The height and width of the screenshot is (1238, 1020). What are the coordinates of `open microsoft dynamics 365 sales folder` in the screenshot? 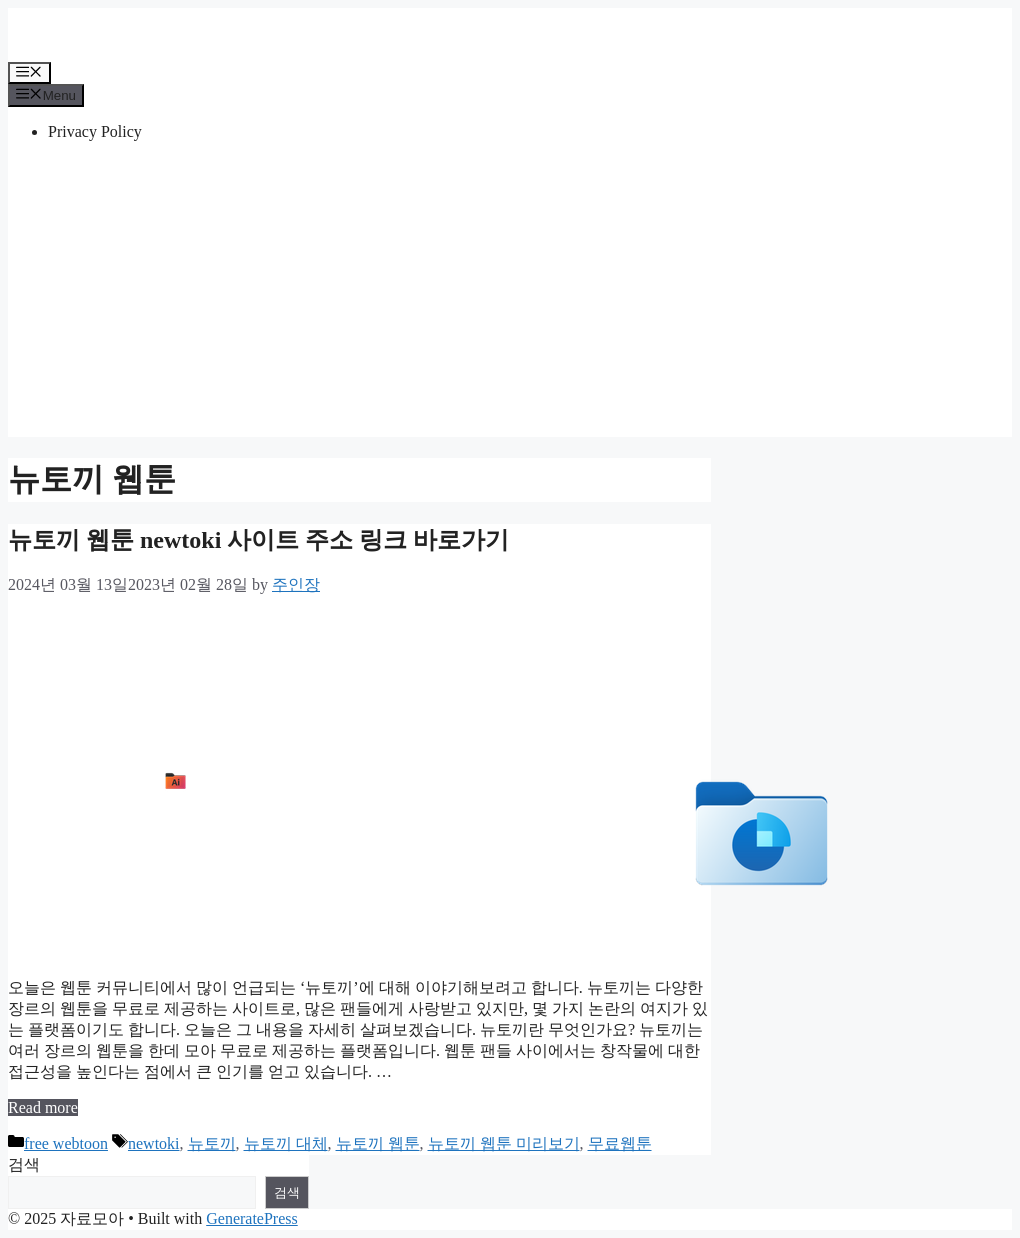 It's located at (761, 837).